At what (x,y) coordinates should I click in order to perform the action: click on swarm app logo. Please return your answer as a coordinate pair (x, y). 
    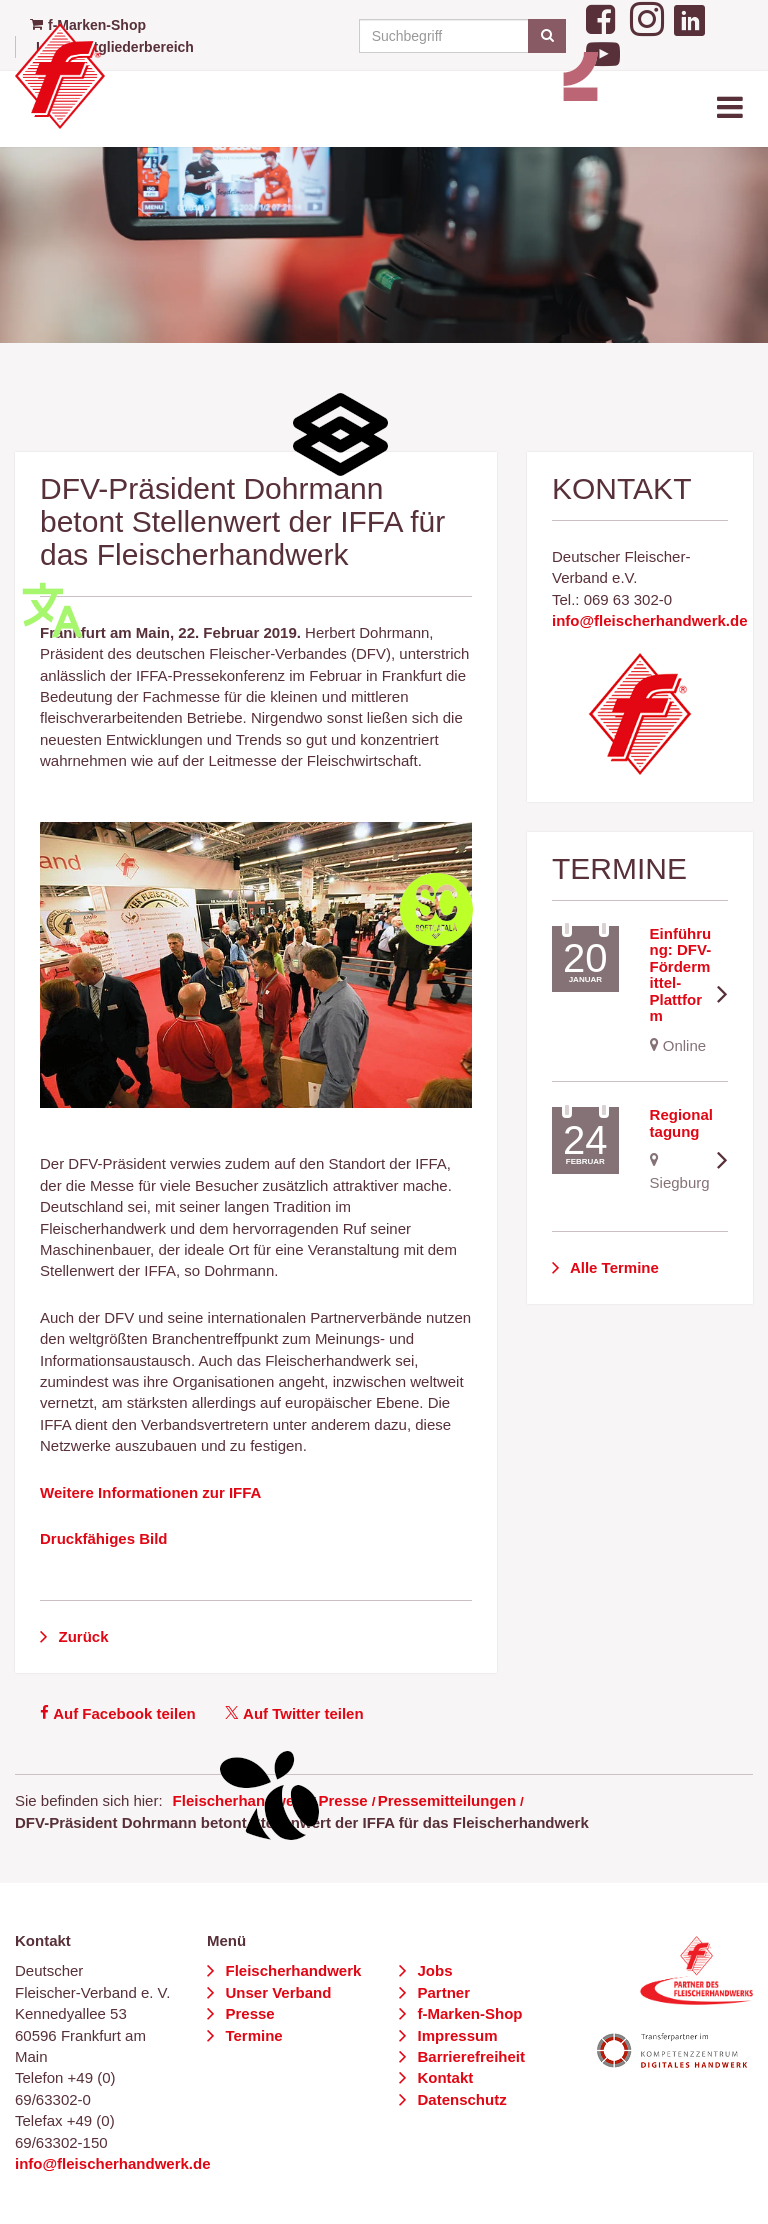
    Looking at the image, I should click on (269, 1795).